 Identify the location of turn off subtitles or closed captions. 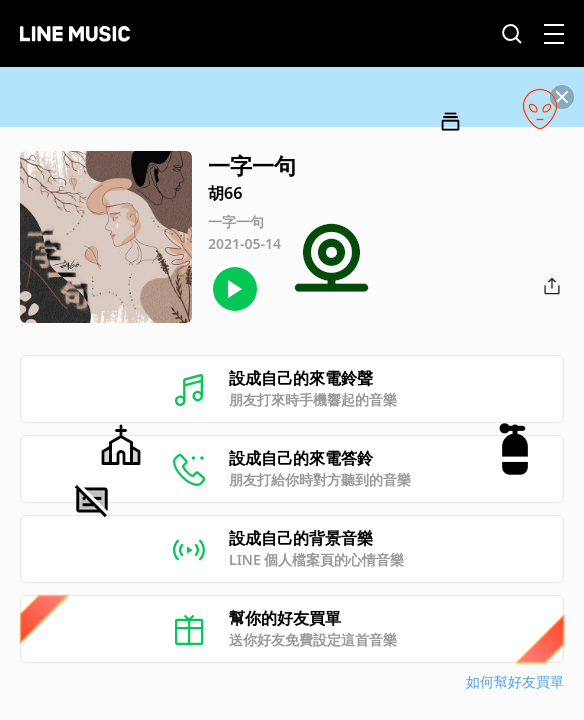
(92, 500).